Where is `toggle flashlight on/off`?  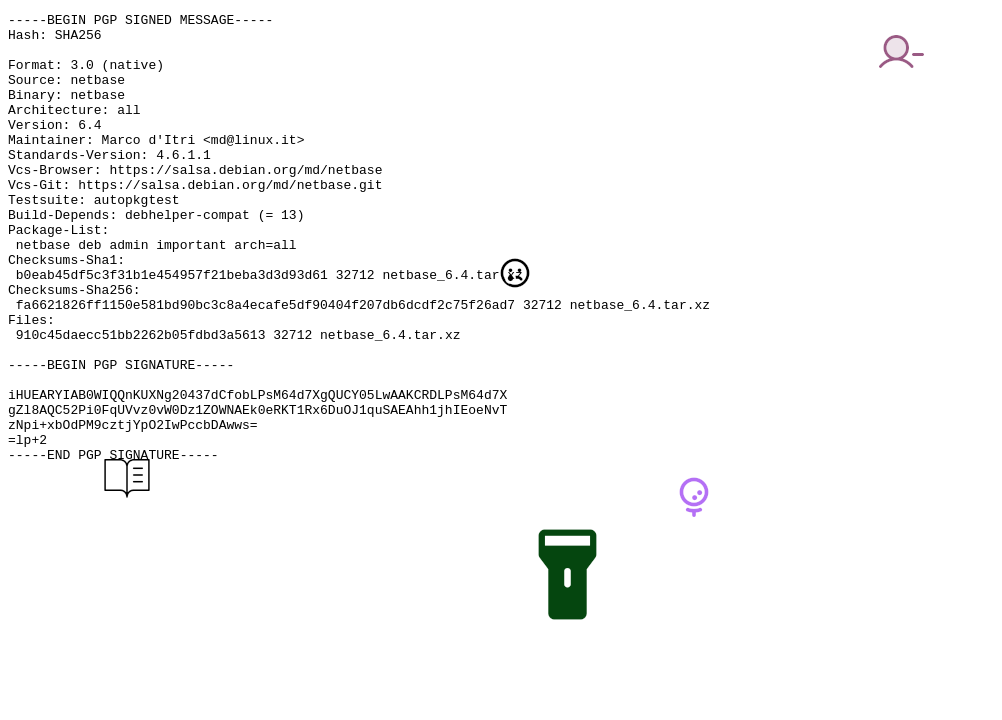
toggle flashlight on/off is located at coordinates (567, 574).